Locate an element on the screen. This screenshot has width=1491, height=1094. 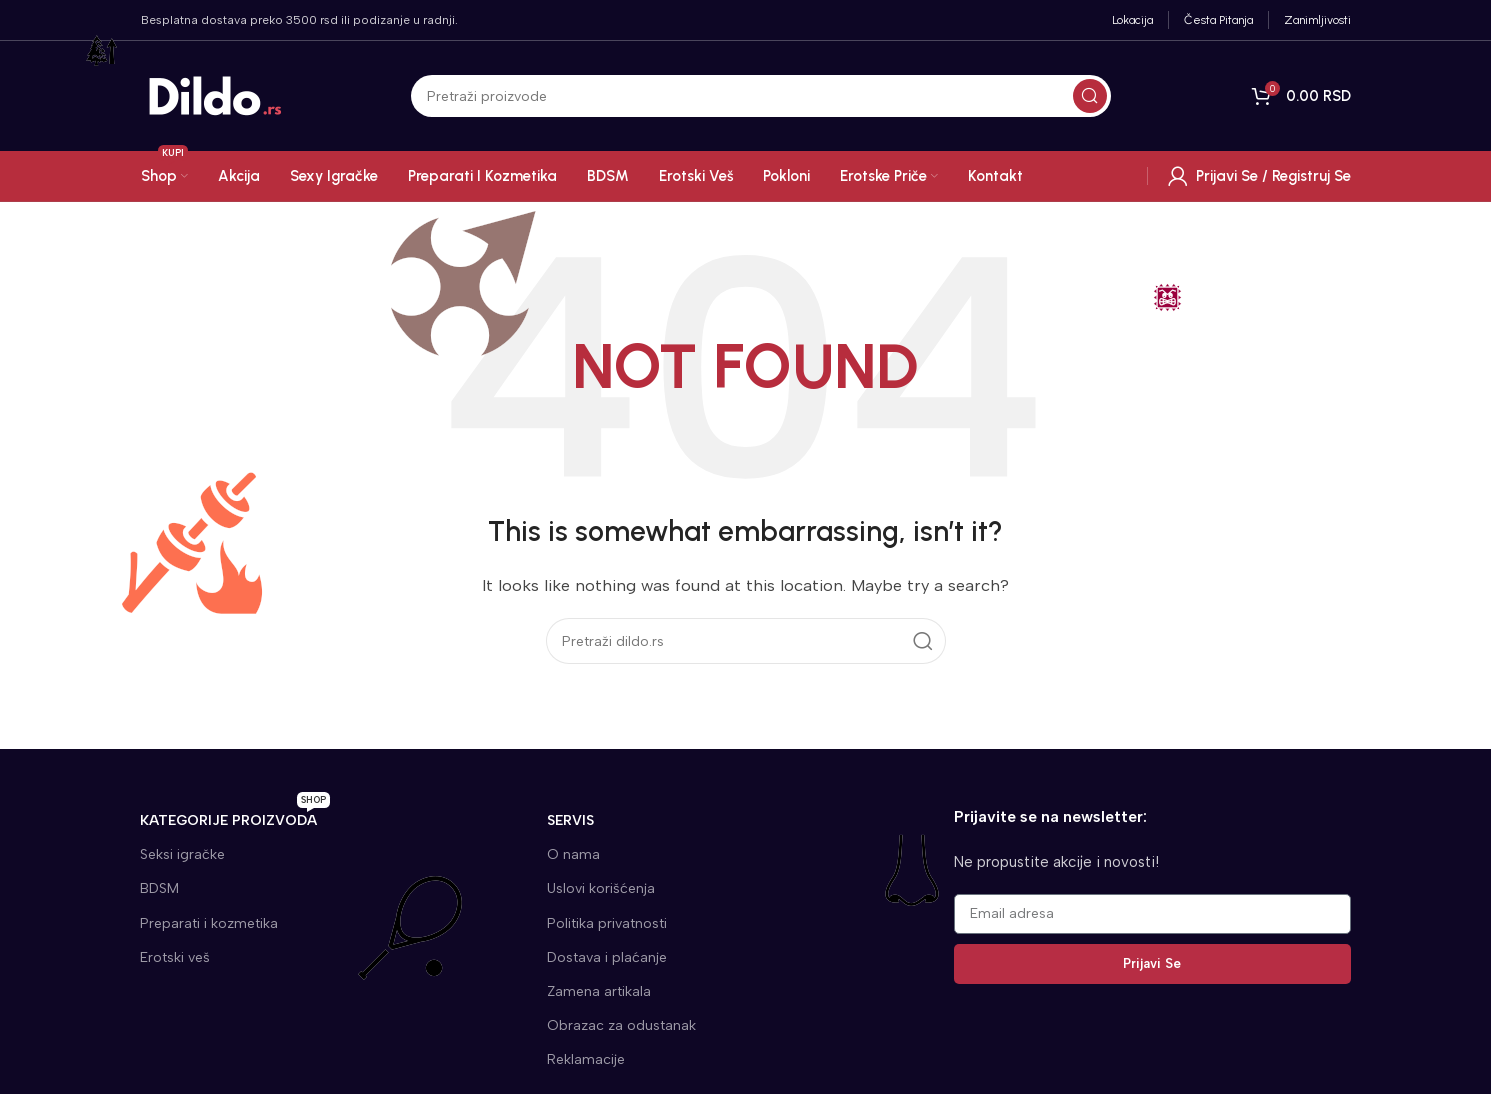
track your forest or tree growth progress is located at coordinates (101, 50).